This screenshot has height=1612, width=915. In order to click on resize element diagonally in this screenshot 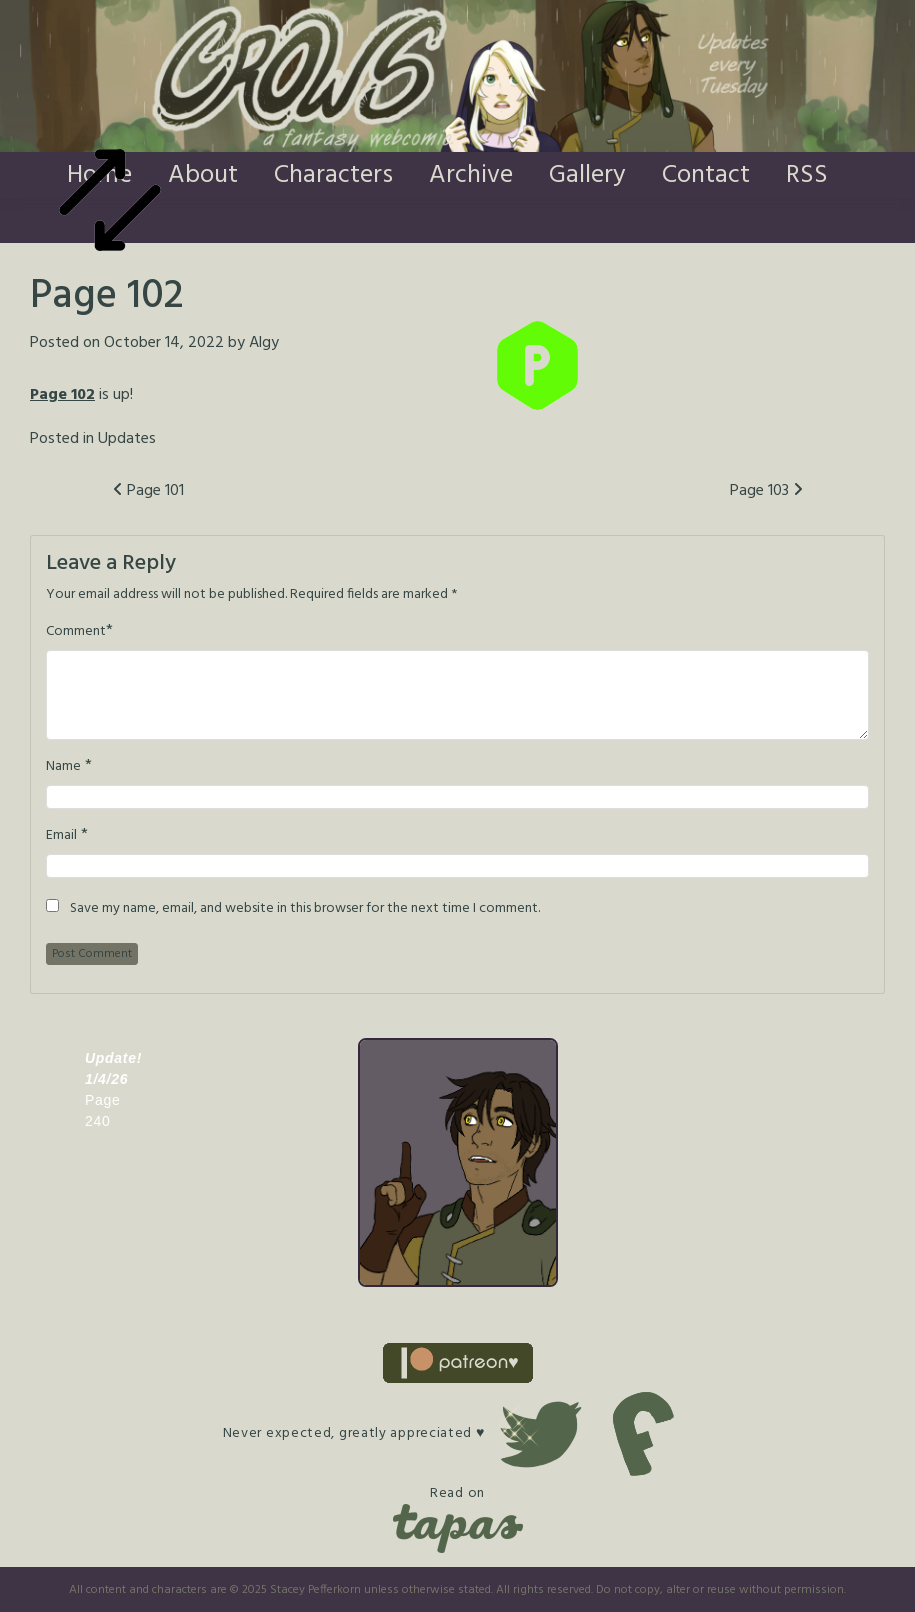, I will do `click(110, 200)`.